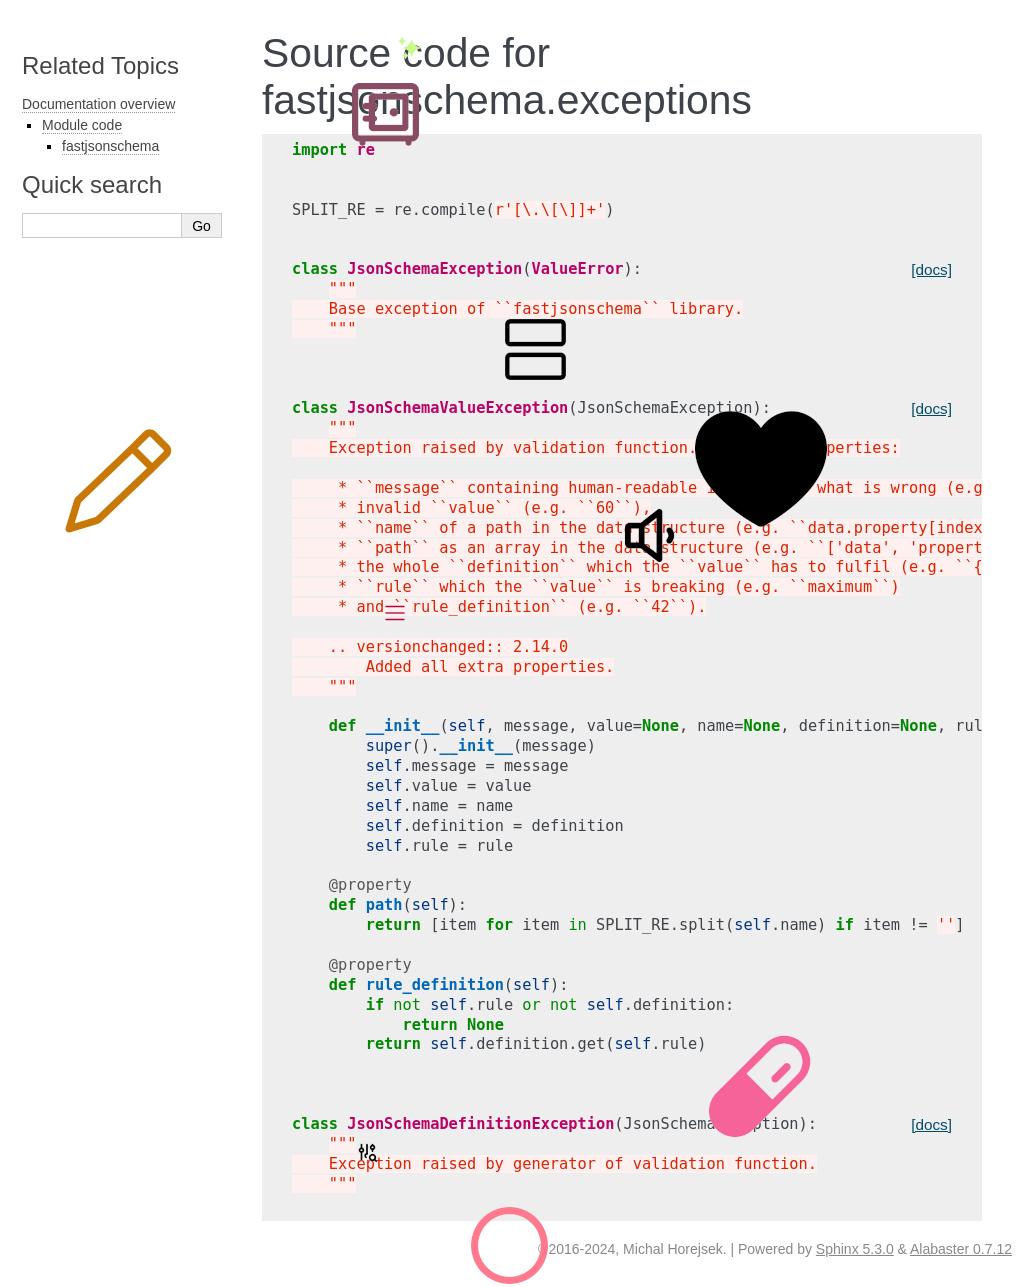  I want to click on edit this item, so click(117, 480).